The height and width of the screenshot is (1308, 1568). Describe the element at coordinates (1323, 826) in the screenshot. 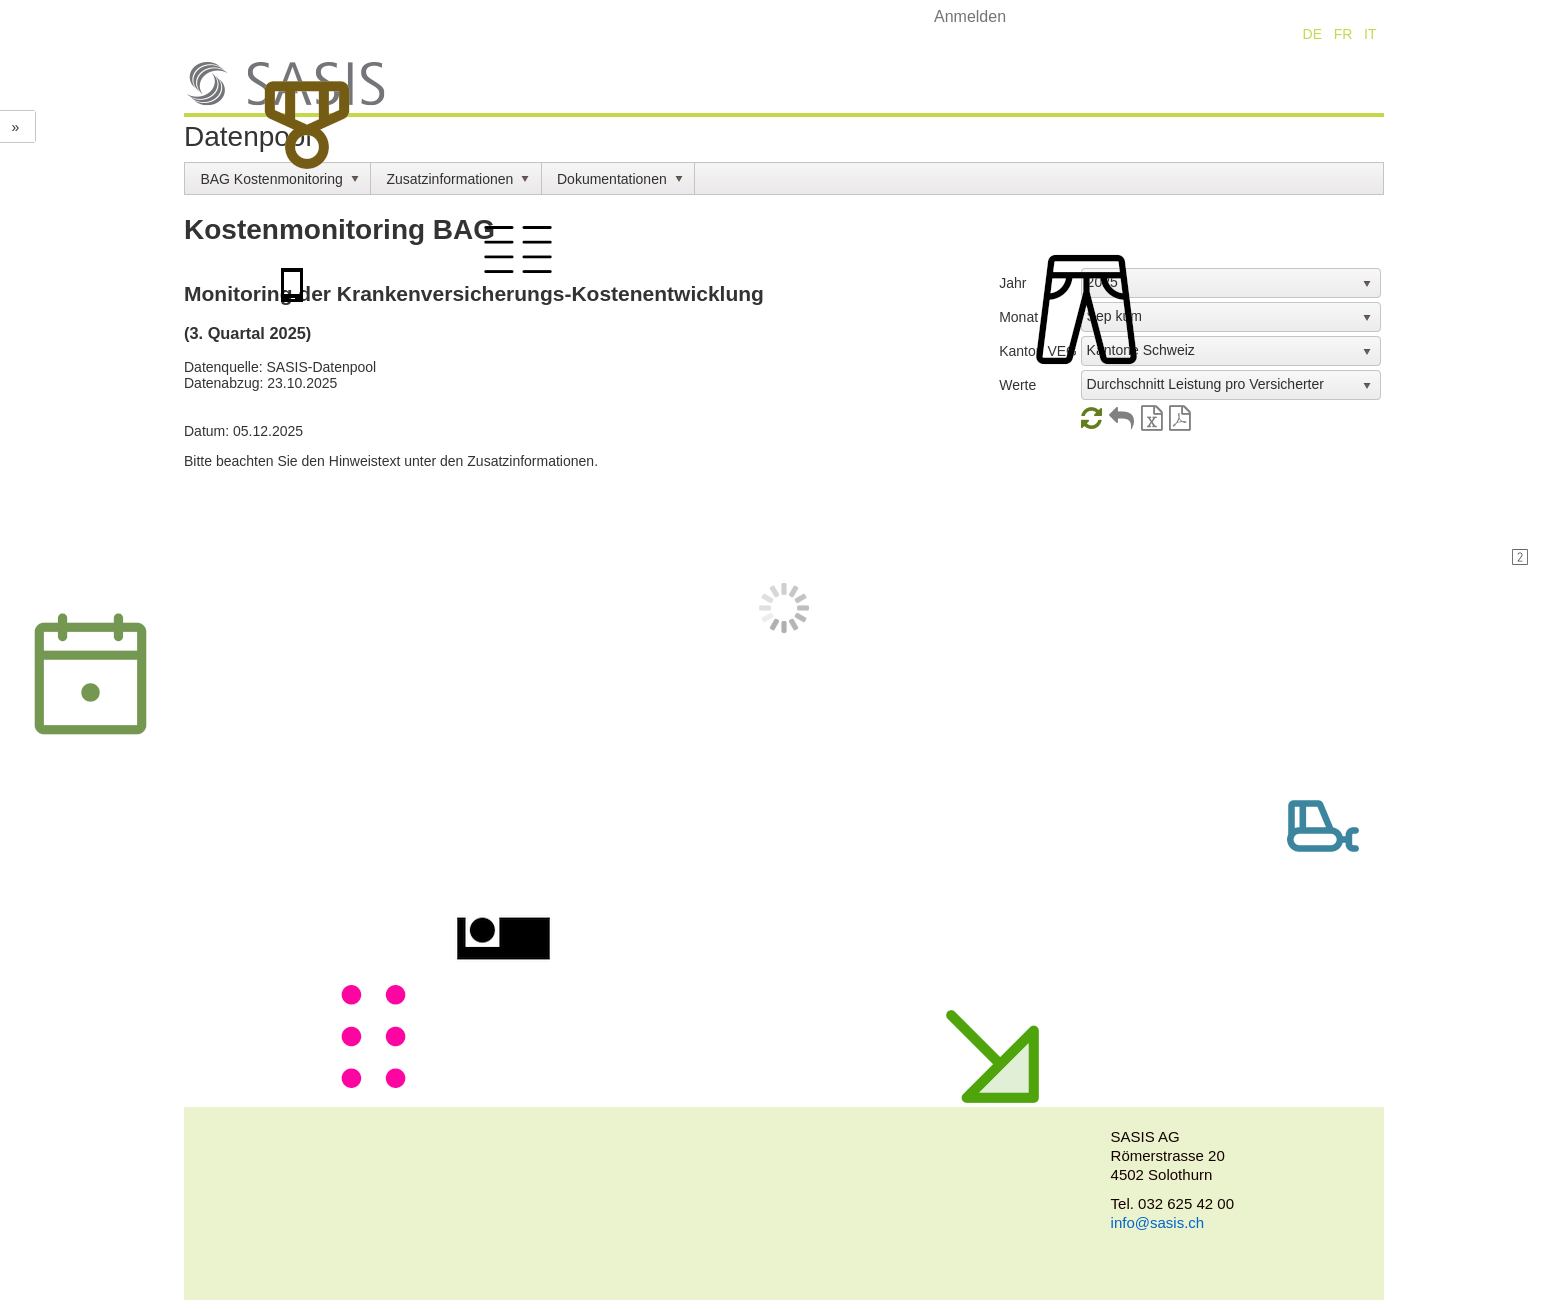

I see `construction or building project category` at that location.